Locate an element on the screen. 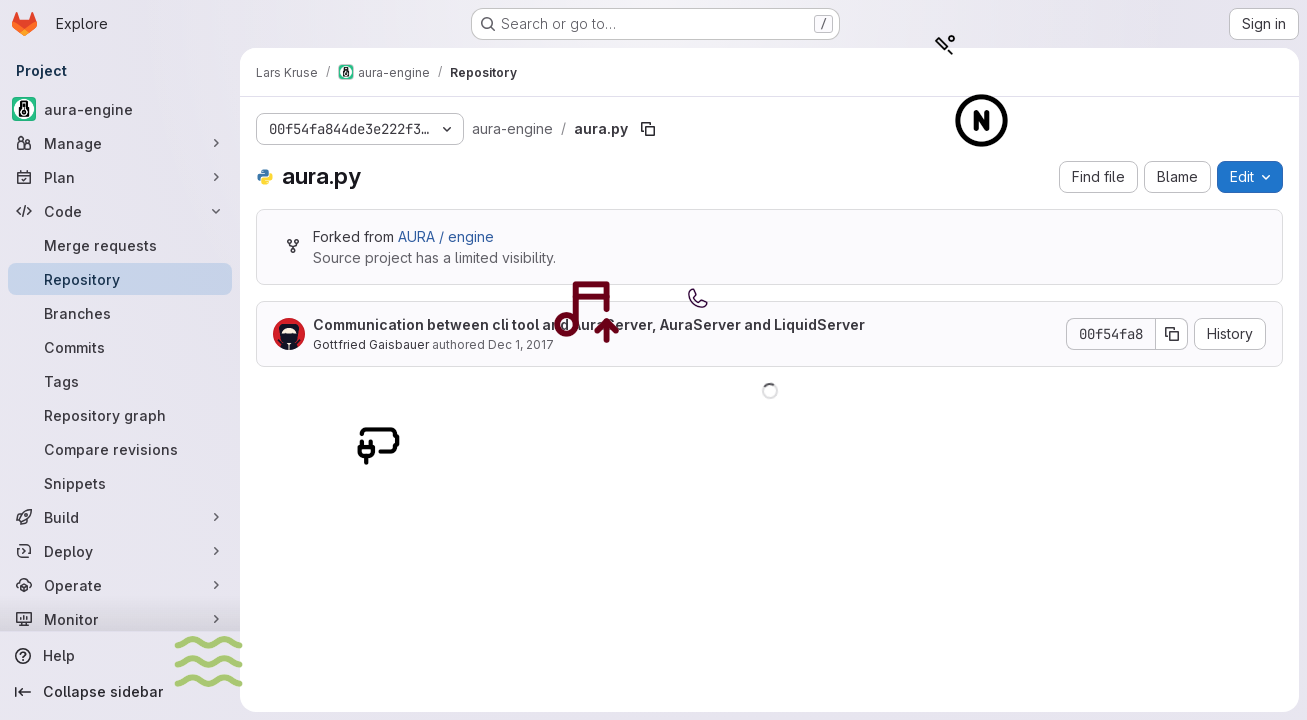  make a phone call is located at coordinates (697, 298).